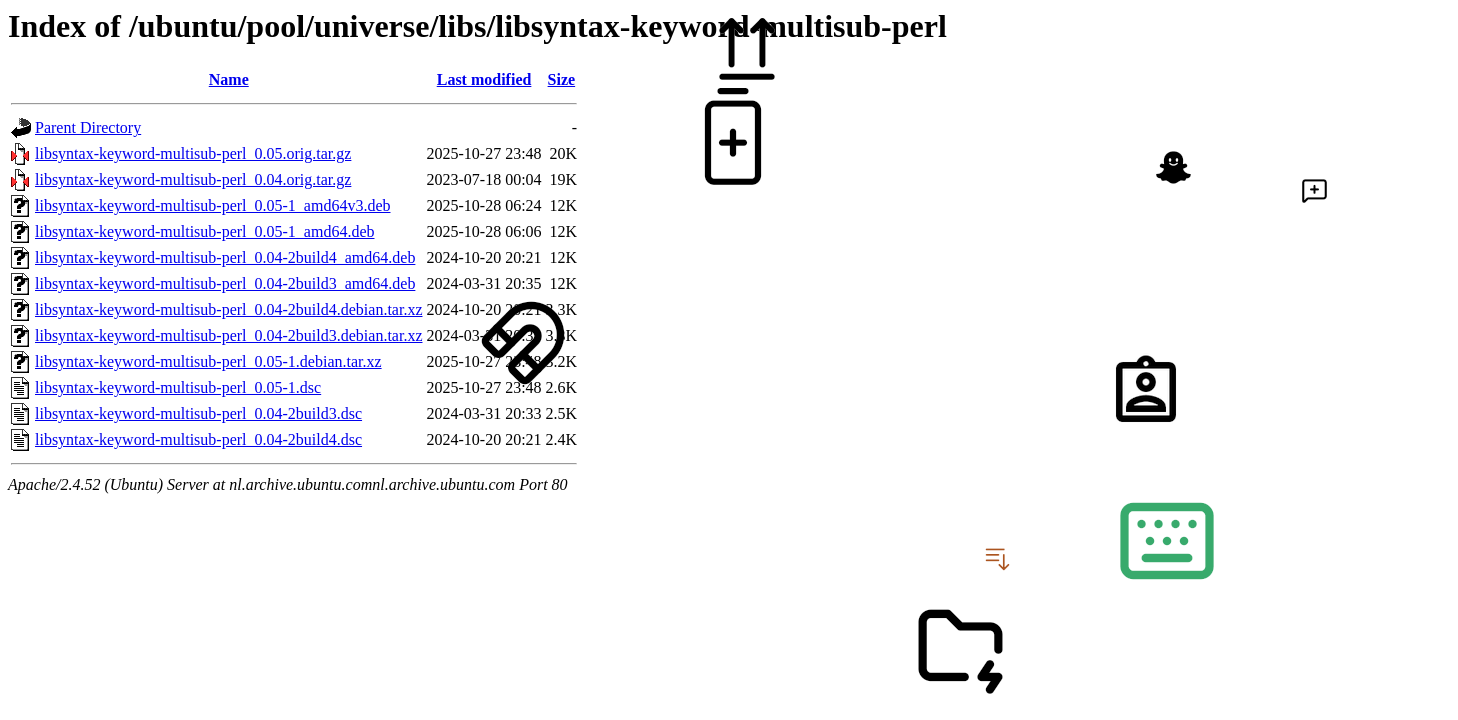 Image resolution: width=1458 pixels, height=720 pixels. Describe the element at coordinates (747, 49) in the screenshot. I see `upload multiple files` at that location.